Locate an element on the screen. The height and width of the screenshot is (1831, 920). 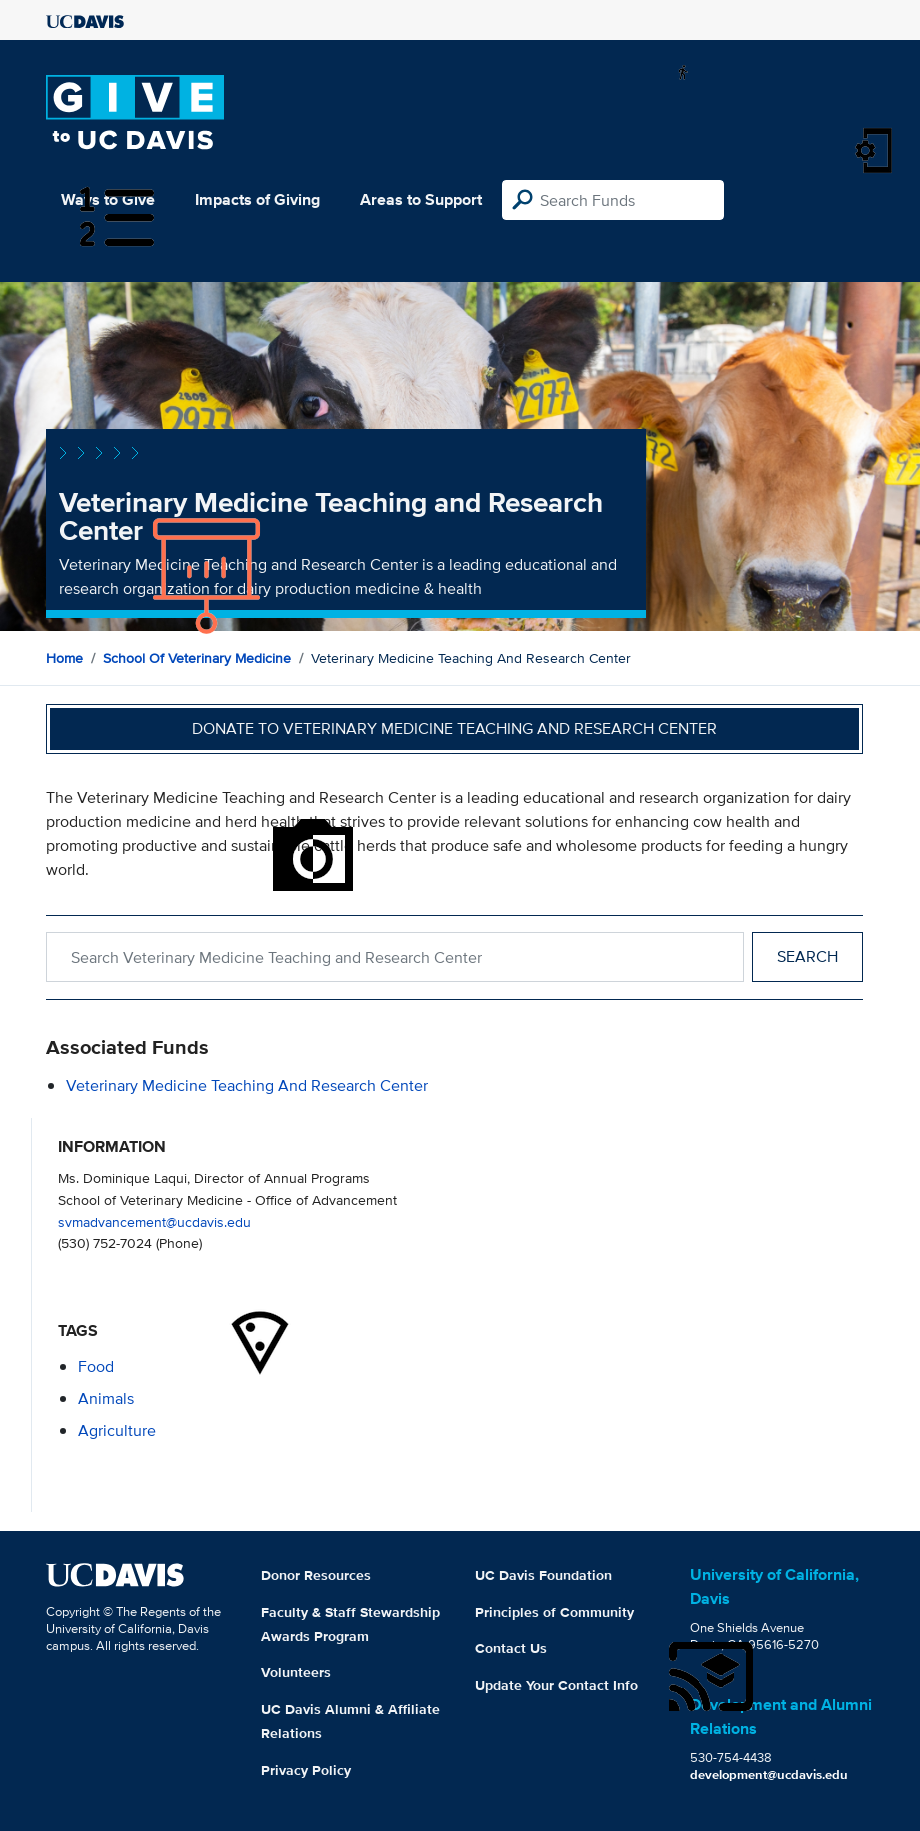
get walking directions is located at coordinates (683, 72).